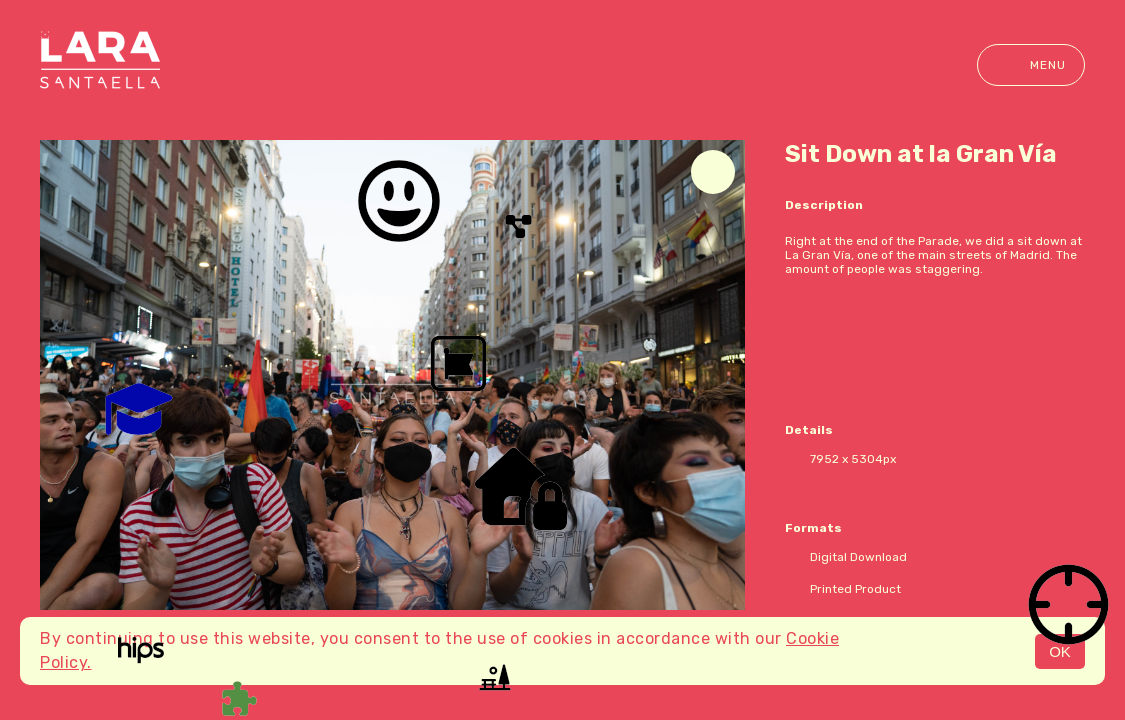  Describe the element at coordinates (518, 486) in the screenshot. I see `home security settings` at that location.